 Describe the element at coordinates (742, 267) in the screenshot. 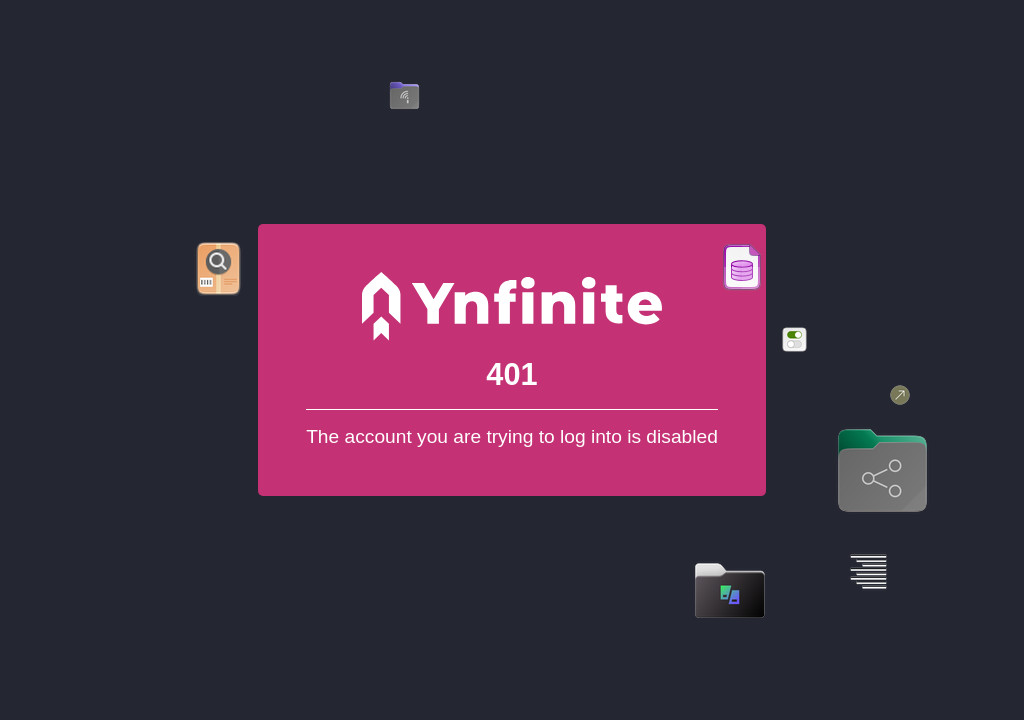

I see `open a database file` at that location.